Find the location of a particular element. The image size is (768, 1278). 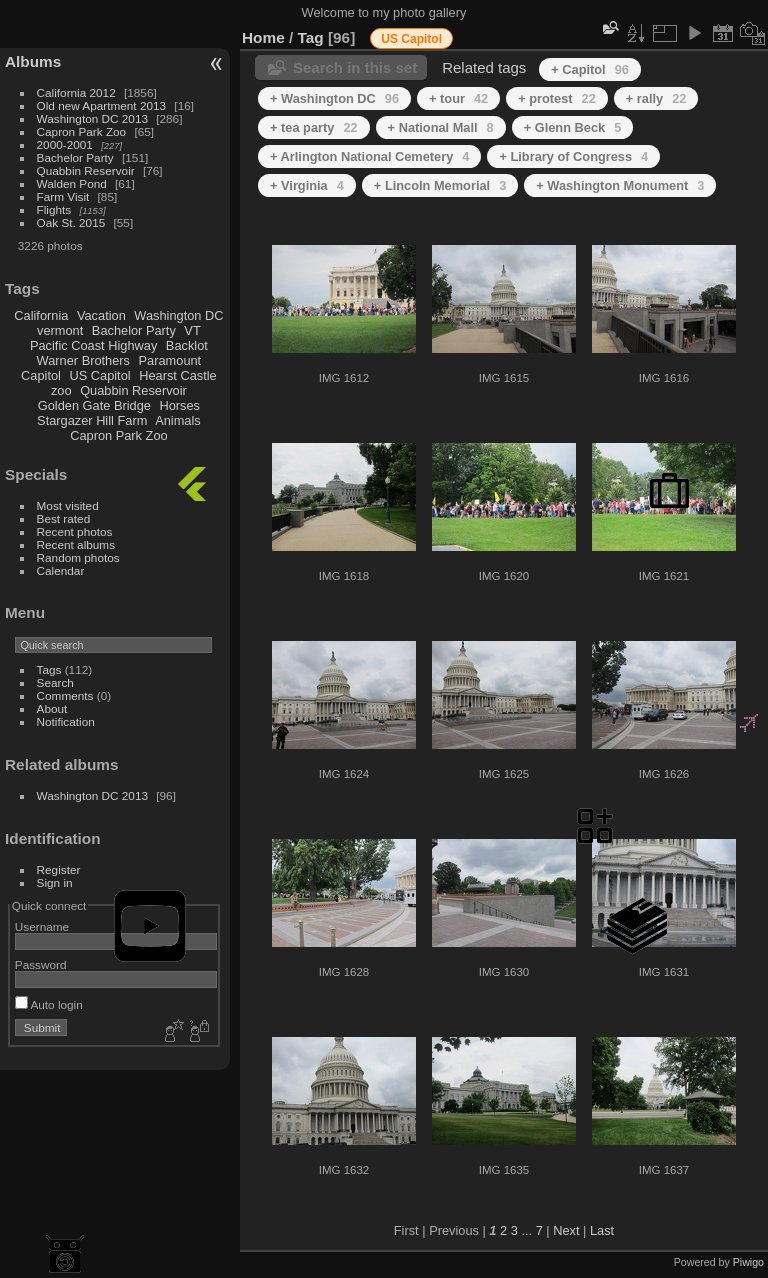

open the F-Droid app store is located at coordinates (65, 1254).